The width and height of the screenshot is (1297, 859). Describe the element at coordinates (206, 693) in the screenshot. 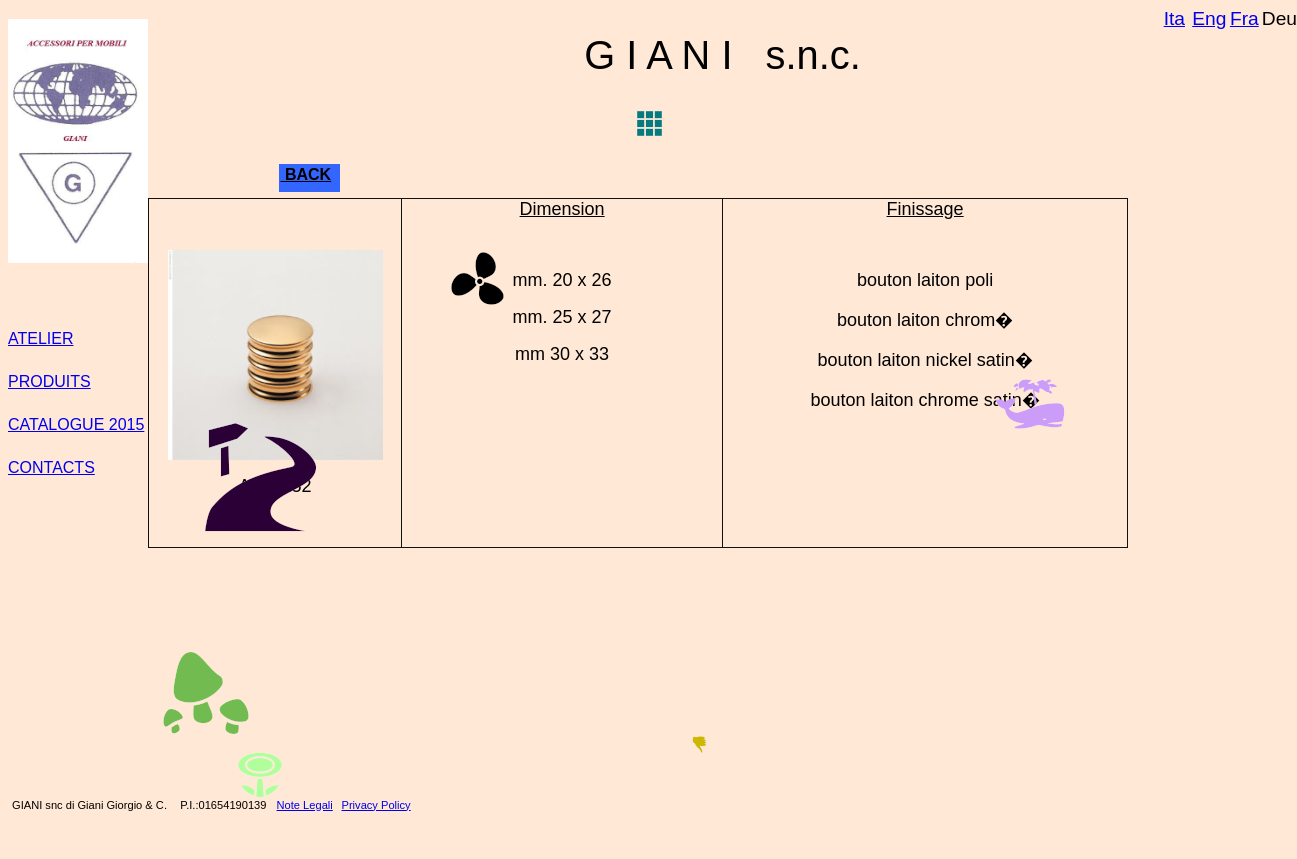

I see `browse mushroom or fungi identification` at that location.